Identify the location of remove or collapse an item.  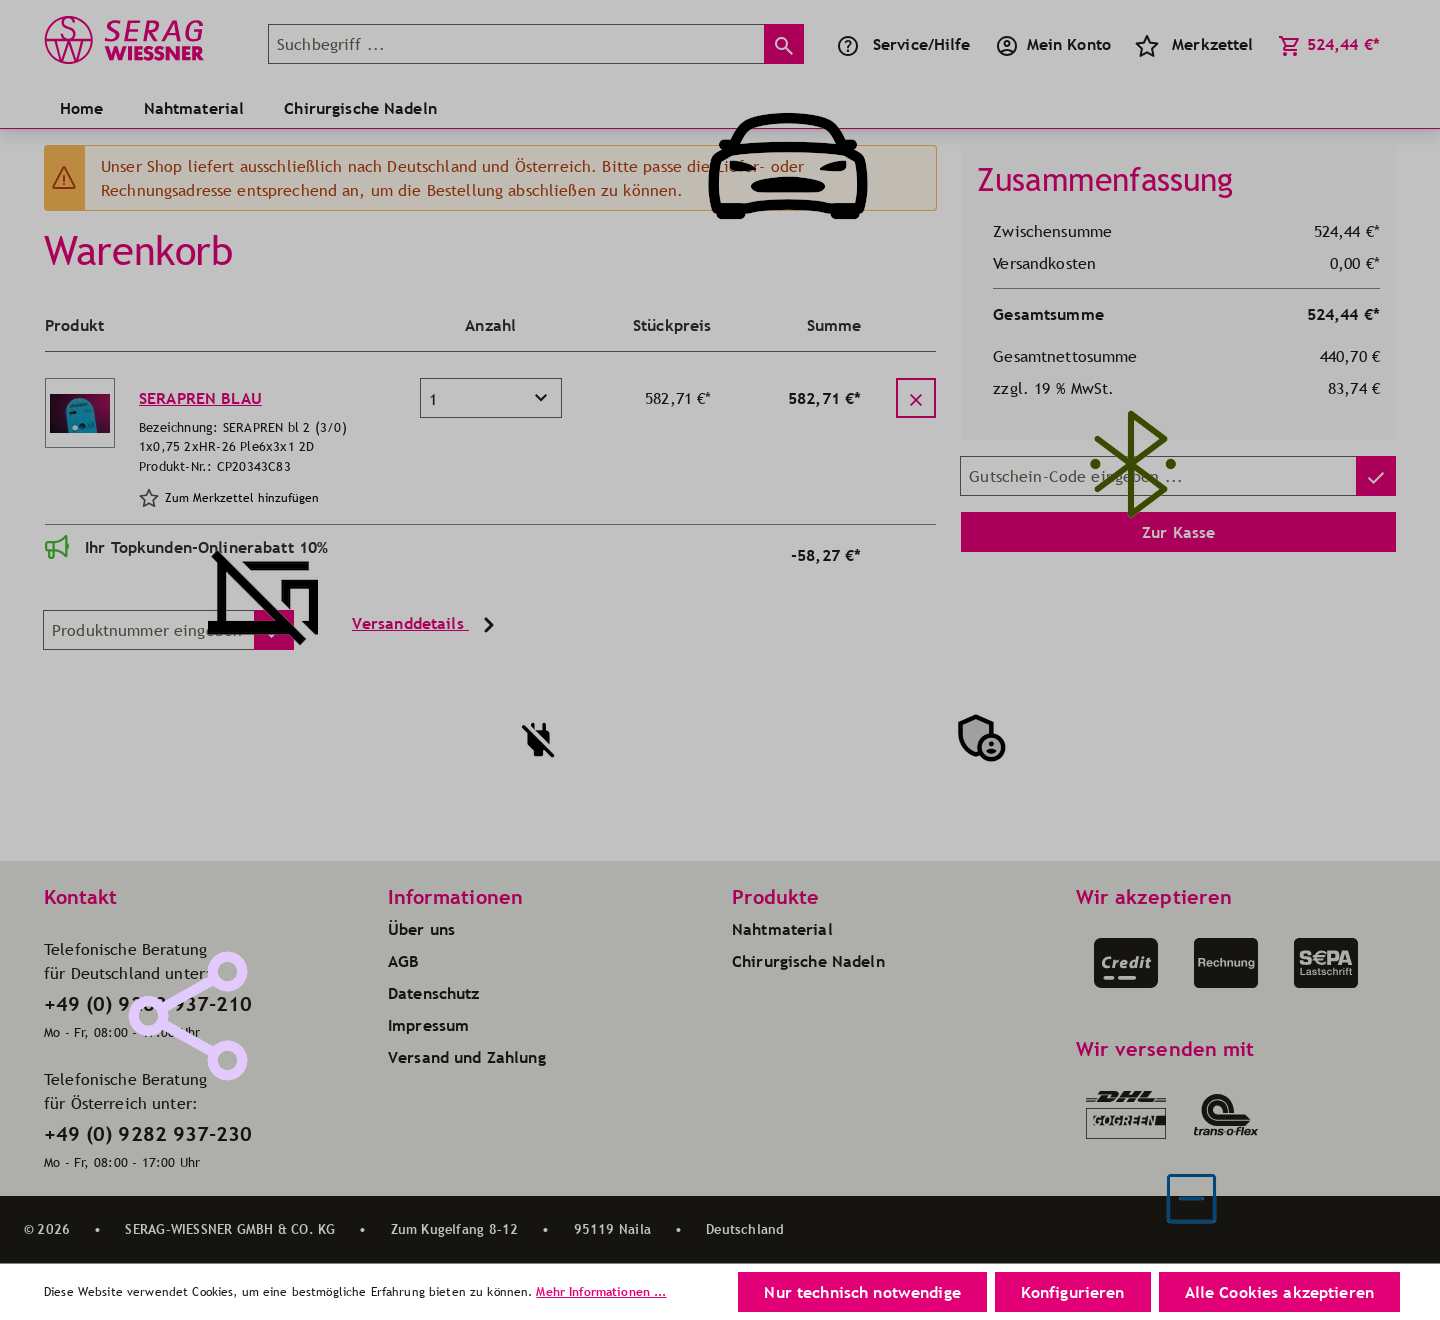
(1191, 1198).